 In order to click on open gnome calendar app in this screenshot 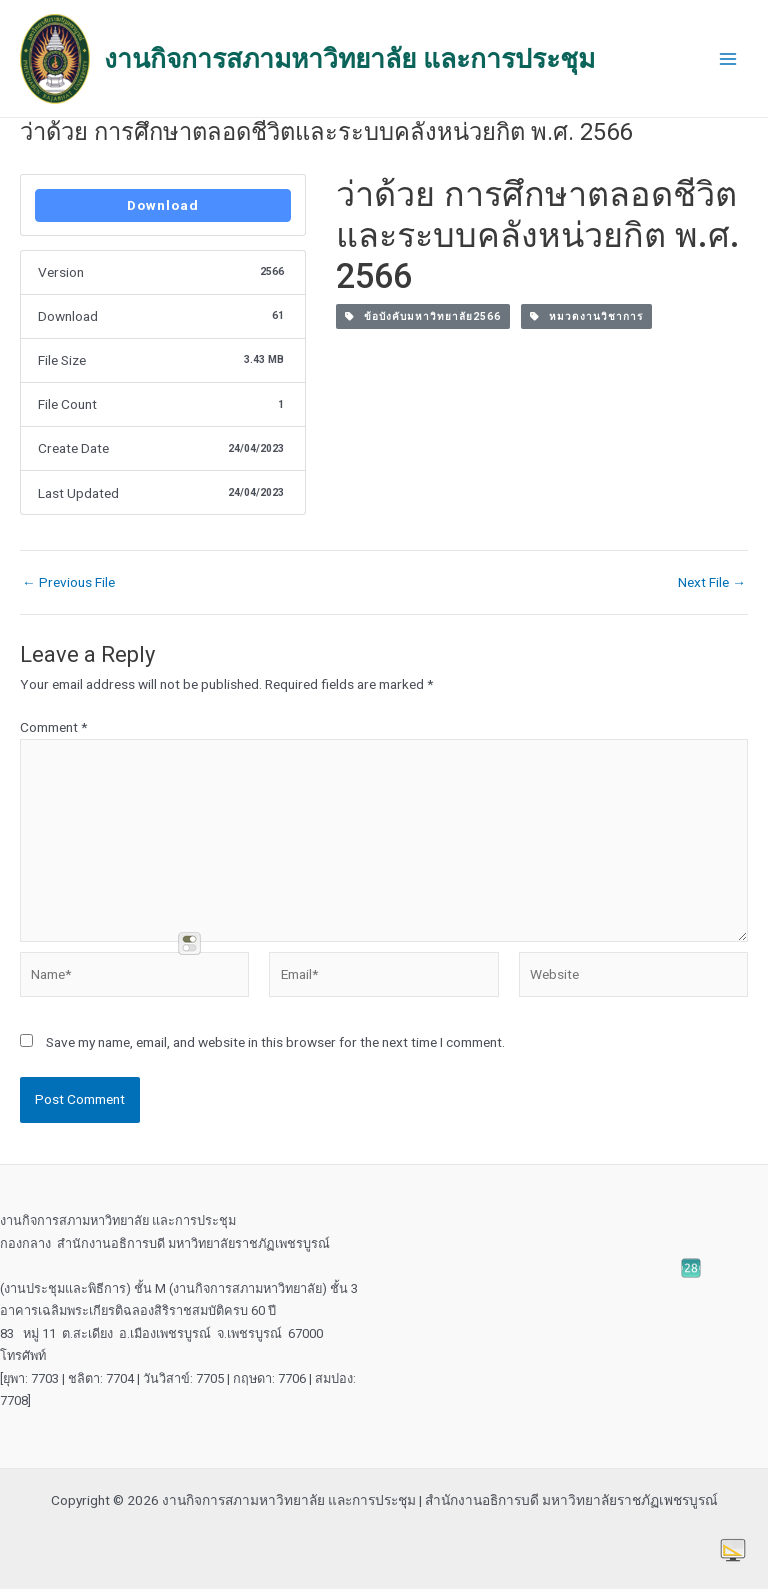, I will do `click(691, 1268)`.